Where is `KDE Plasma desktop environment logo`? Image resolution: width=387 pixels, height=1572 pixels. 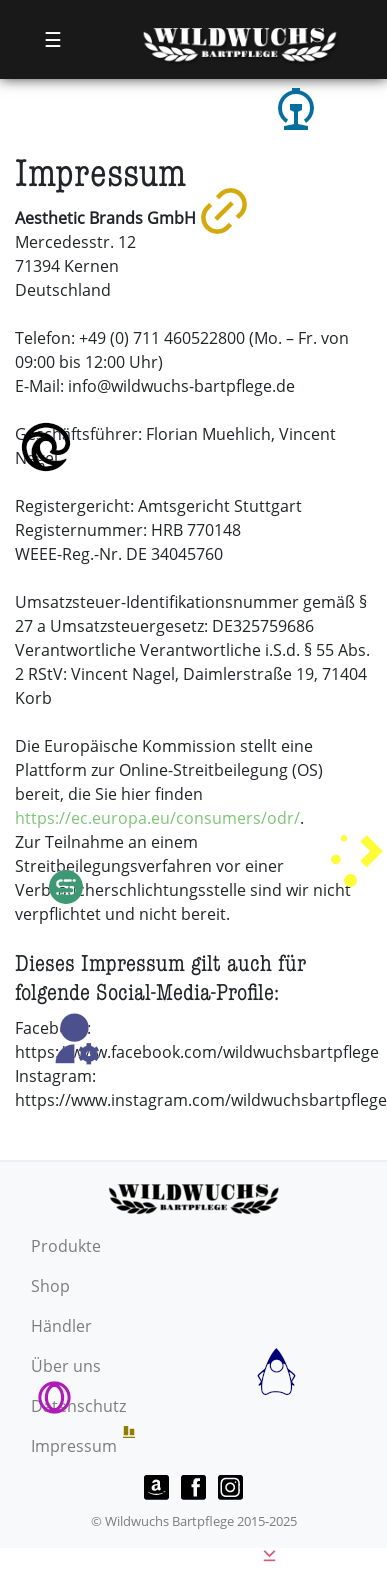
KDE Plasma desktop environment logo is located at coordinates (357, 861).